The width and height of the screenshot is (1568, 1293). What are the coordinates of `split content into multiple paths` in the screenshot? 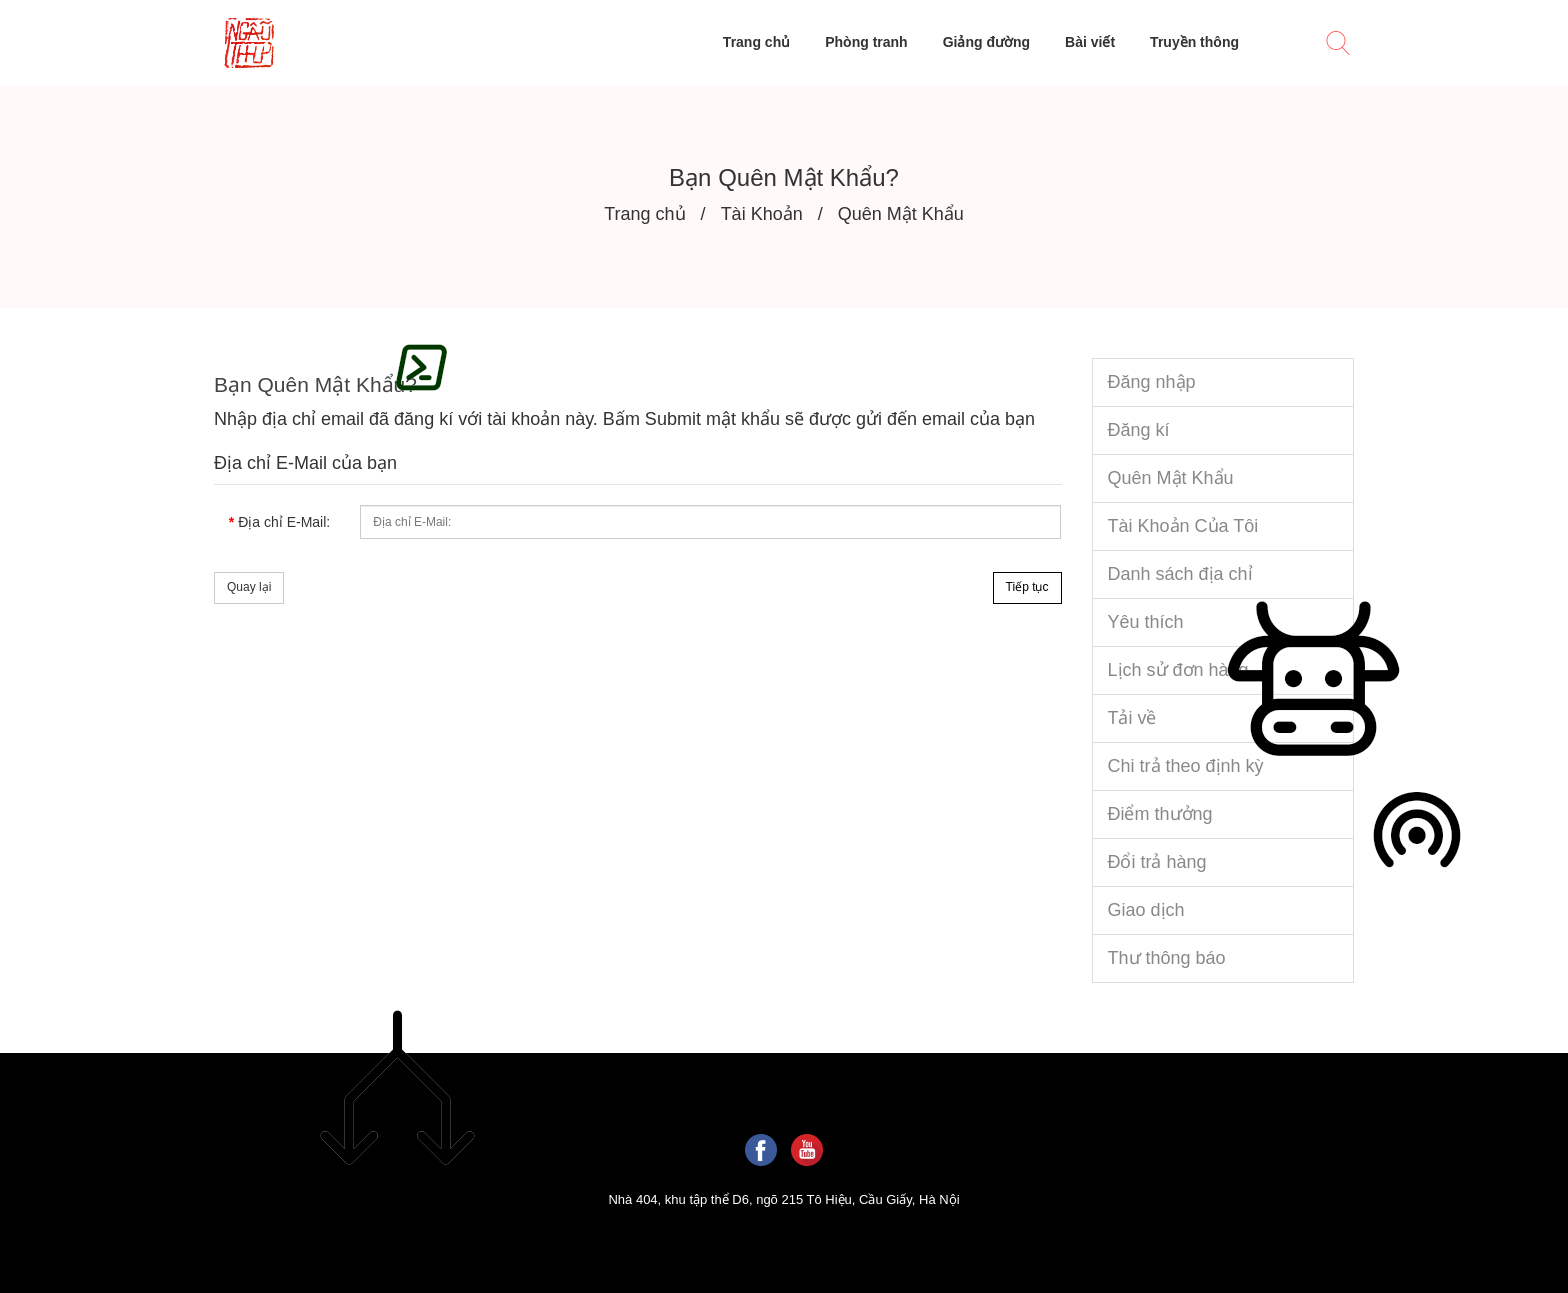 It's located at (397, 1093).